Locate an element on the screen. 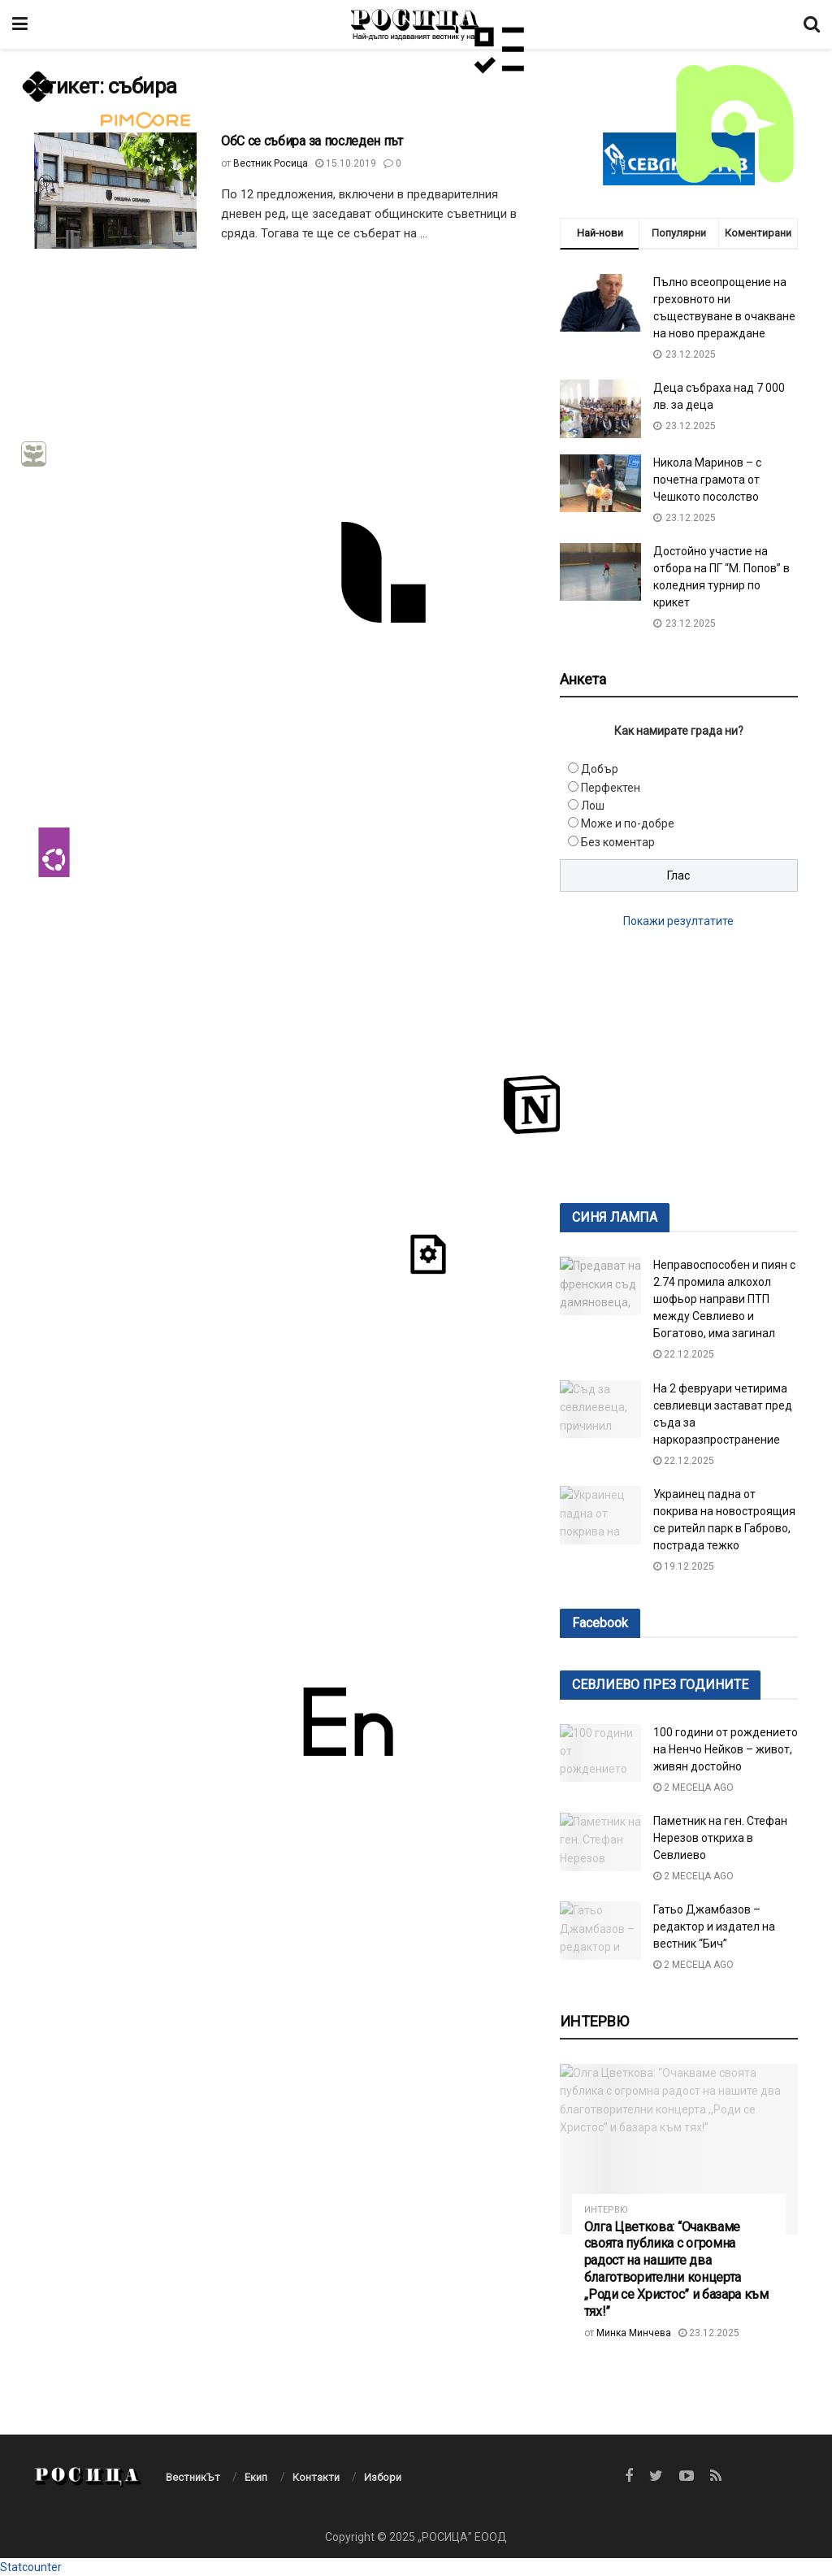  canonical company logo is located at coordinates (54, 852).